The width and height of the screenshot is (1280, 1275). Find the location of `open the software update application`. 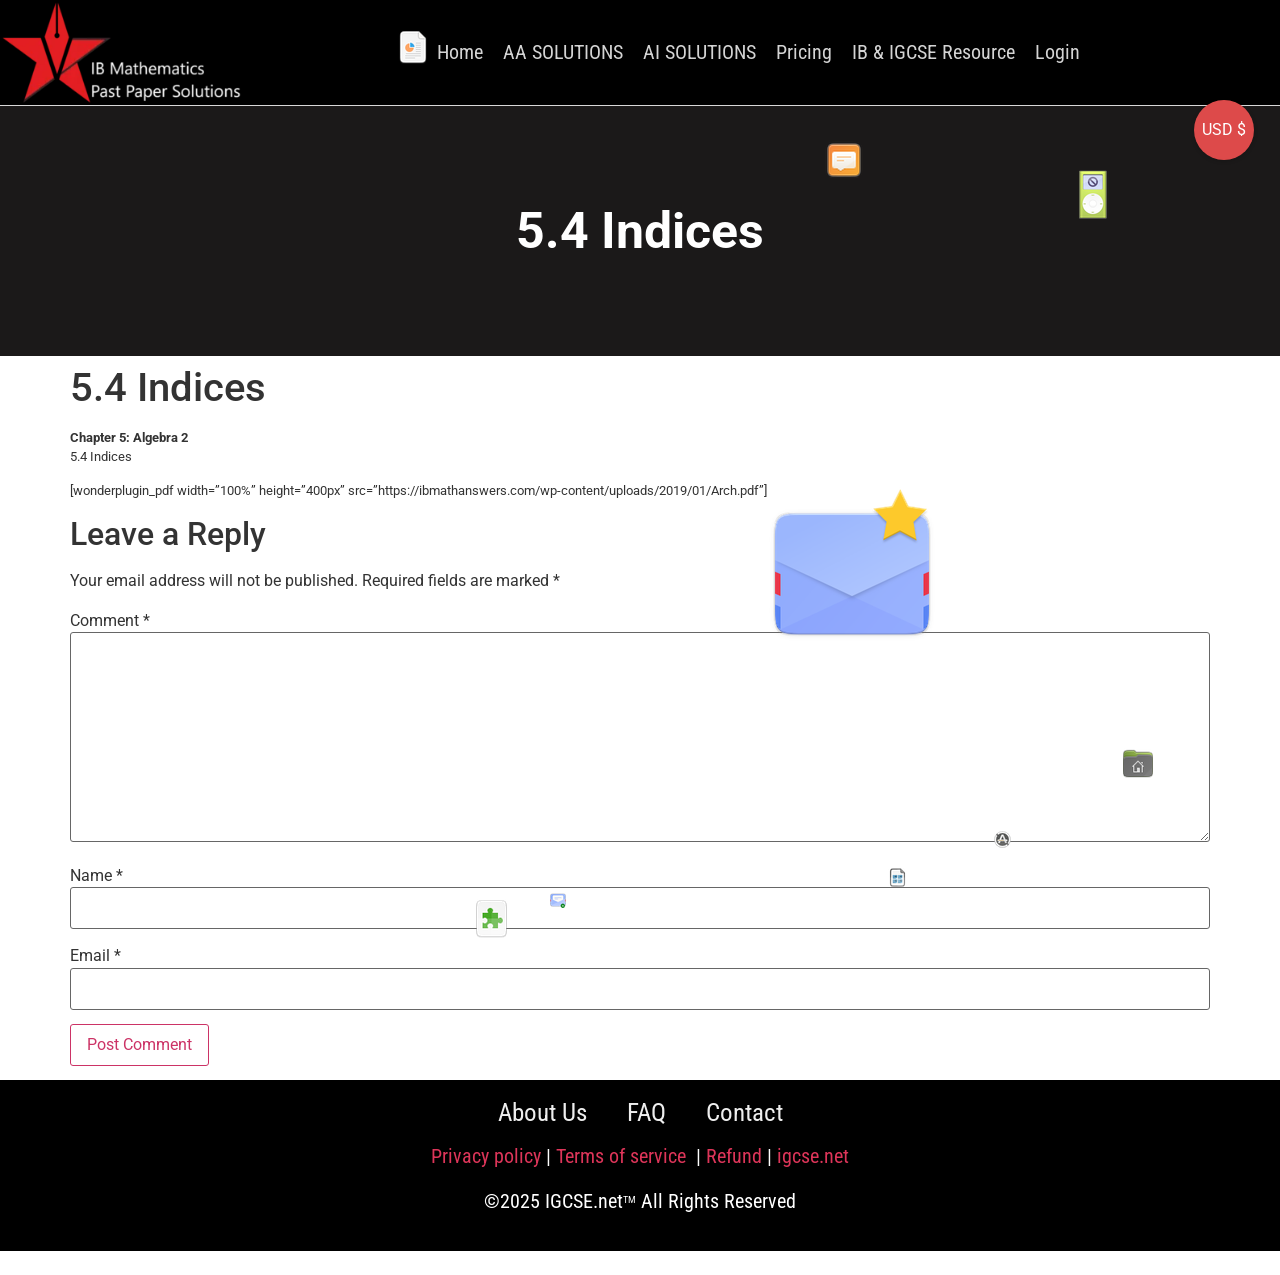

open the software update application is located at coordinates (1002, 839).